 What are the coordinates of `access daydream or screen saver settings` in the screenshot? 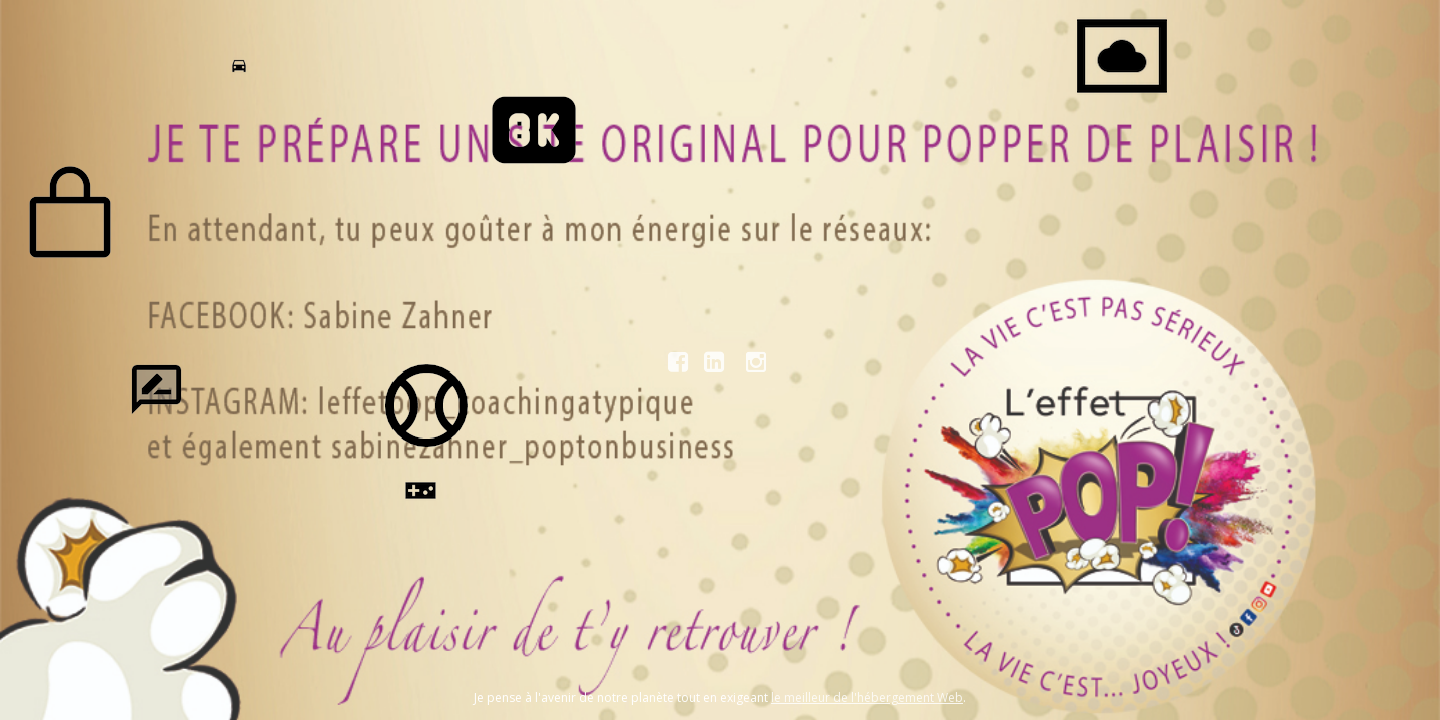 It's located at (1122, 56).